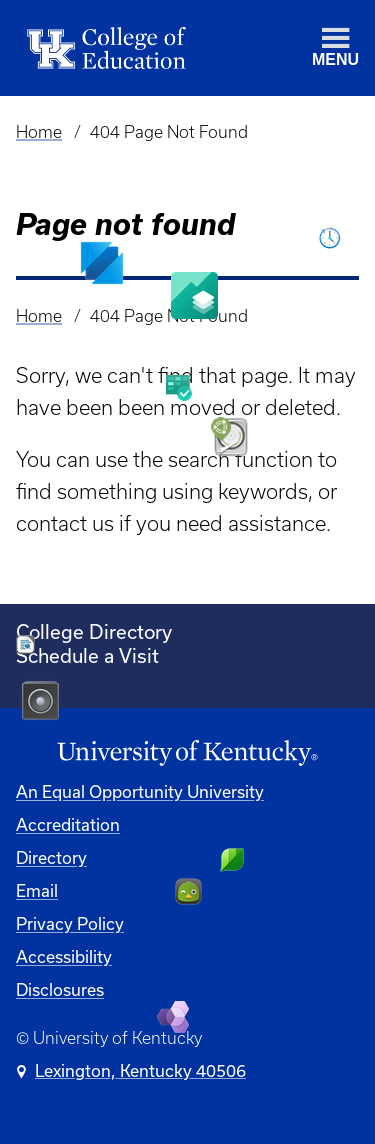  What do you see at coordinates (179, 388) in the screenshot?
I see `open the boards app` at bounding box center [179, 388].